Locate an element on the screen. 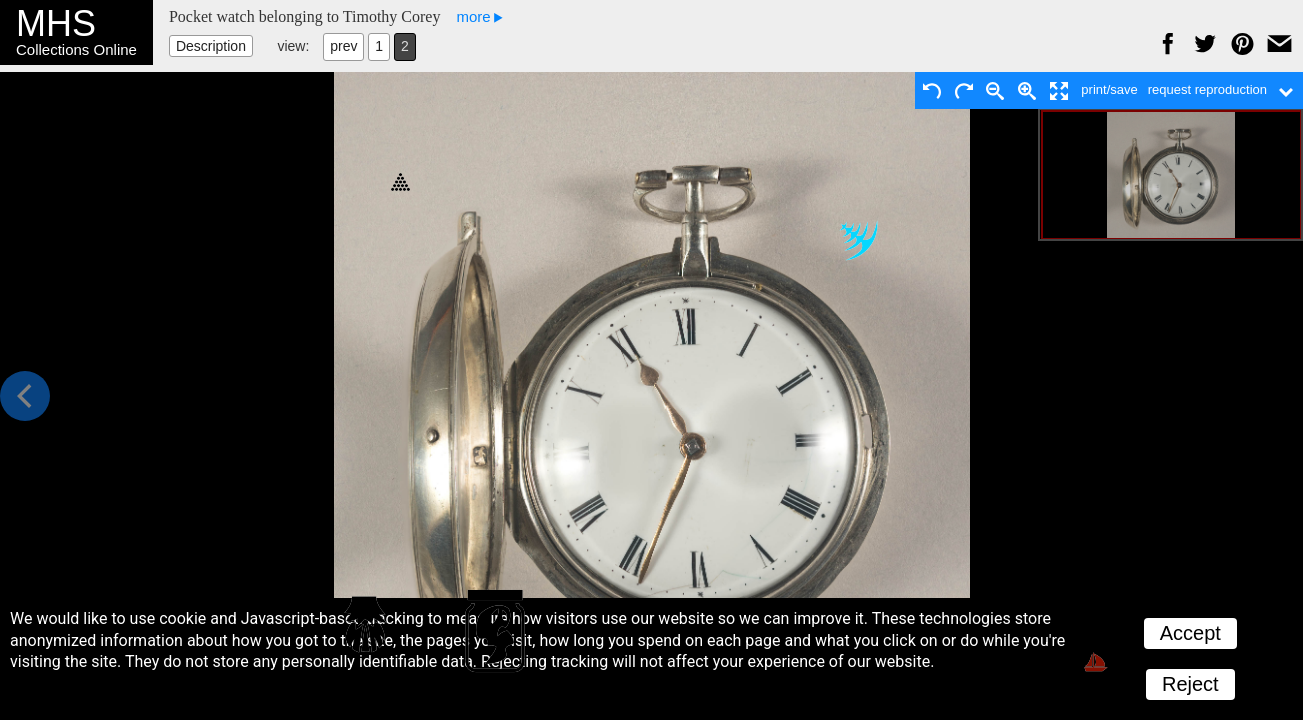 This screenshot has width=1303, height=720. collect or capture a shadow creature is located at coordinates (495, 631).